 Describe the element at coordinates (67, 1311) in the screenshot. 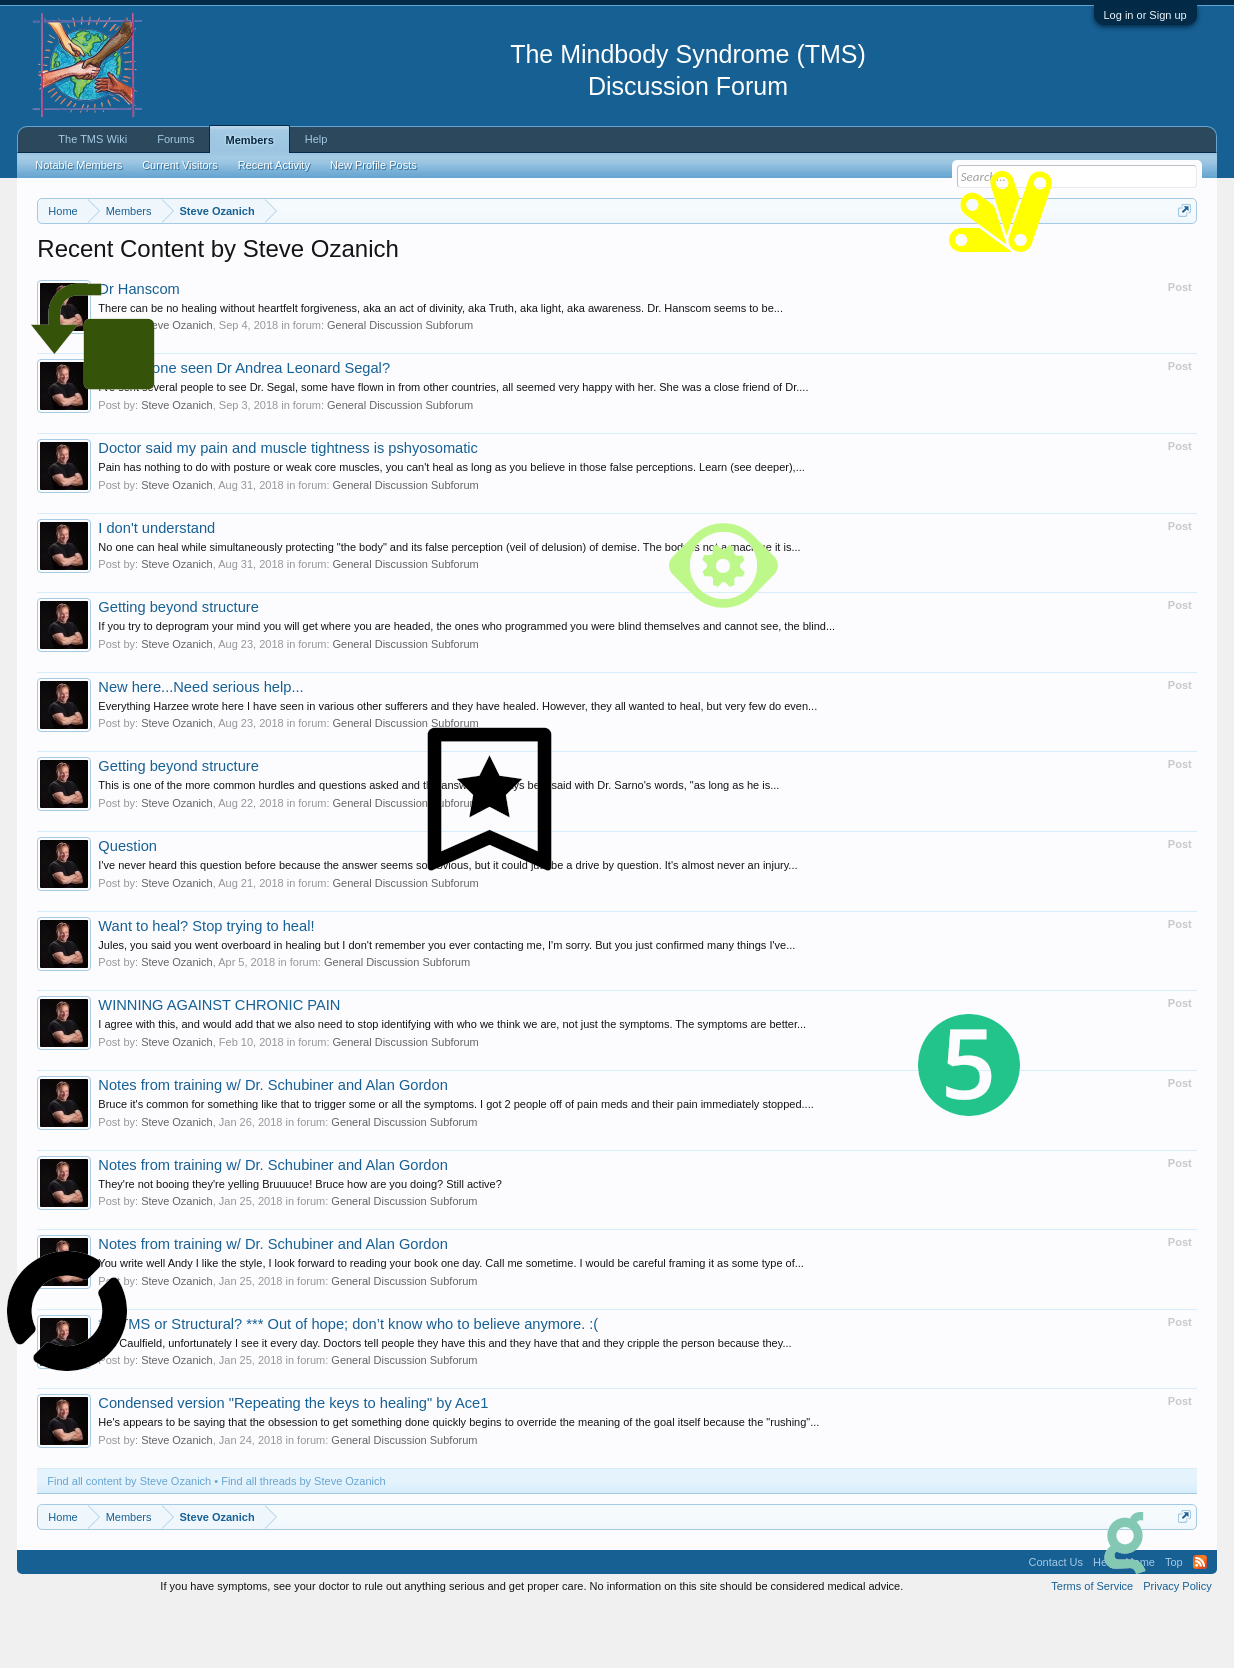

I see `open rustdesk remote desktop application` at that location.